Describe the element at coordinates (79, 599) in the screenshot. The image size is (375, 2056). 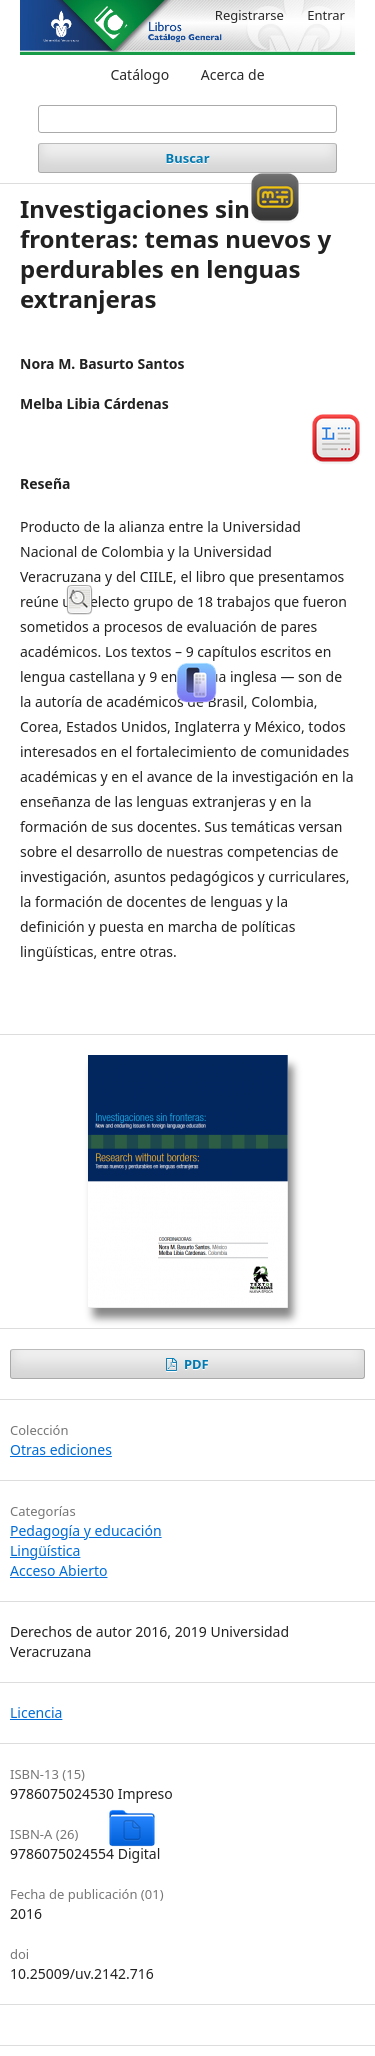
I see `open document viewer application` at that location.